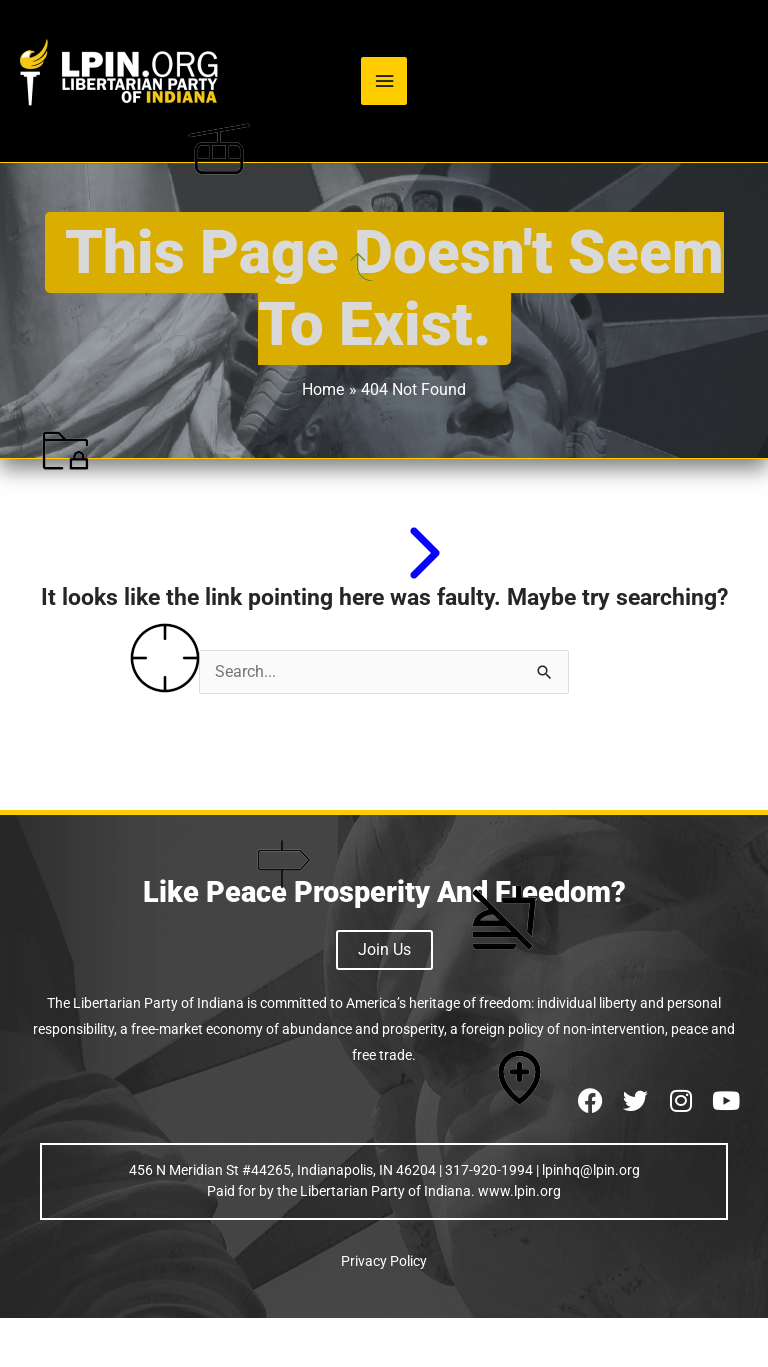 The height and width of the screenshot is (1367, 768). What do you see at coordinates (425, 553) in the screenshot?
I see `navigate to the next item or page` at bounding box center [425, 553].